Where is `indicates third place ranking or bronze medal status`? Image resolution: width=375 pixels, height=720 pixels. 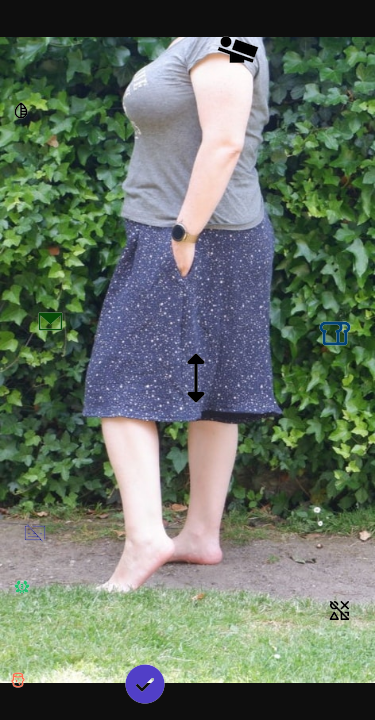 indicates third place ranking or bronze medal status is located at coordinates (22, 587).